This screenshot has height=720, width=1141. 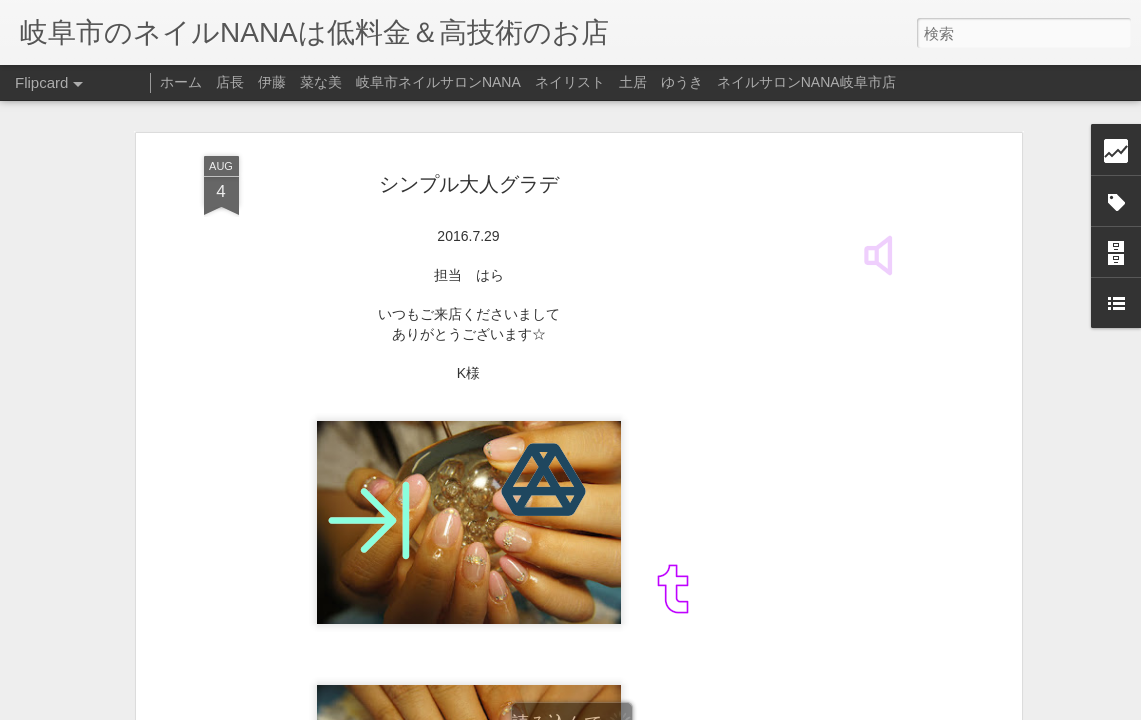 I want to click on navigate to the next item or page, so click(x=370, y=520).